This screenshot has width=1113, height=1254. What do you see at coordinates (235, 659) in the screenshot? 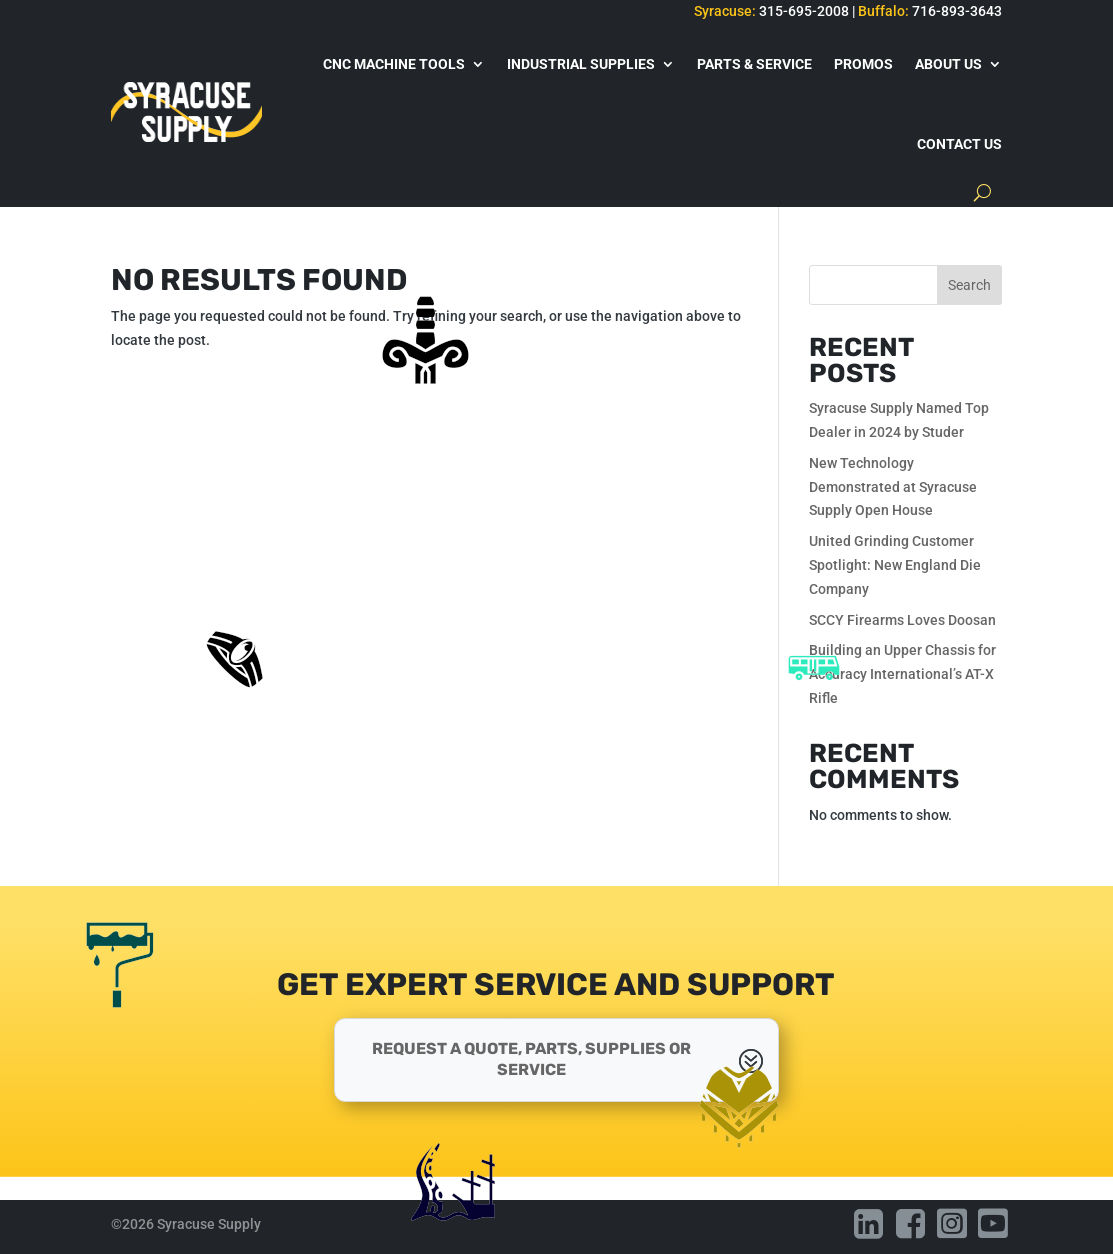
I see `equip a power ring item` at bounding box center [235, 659].